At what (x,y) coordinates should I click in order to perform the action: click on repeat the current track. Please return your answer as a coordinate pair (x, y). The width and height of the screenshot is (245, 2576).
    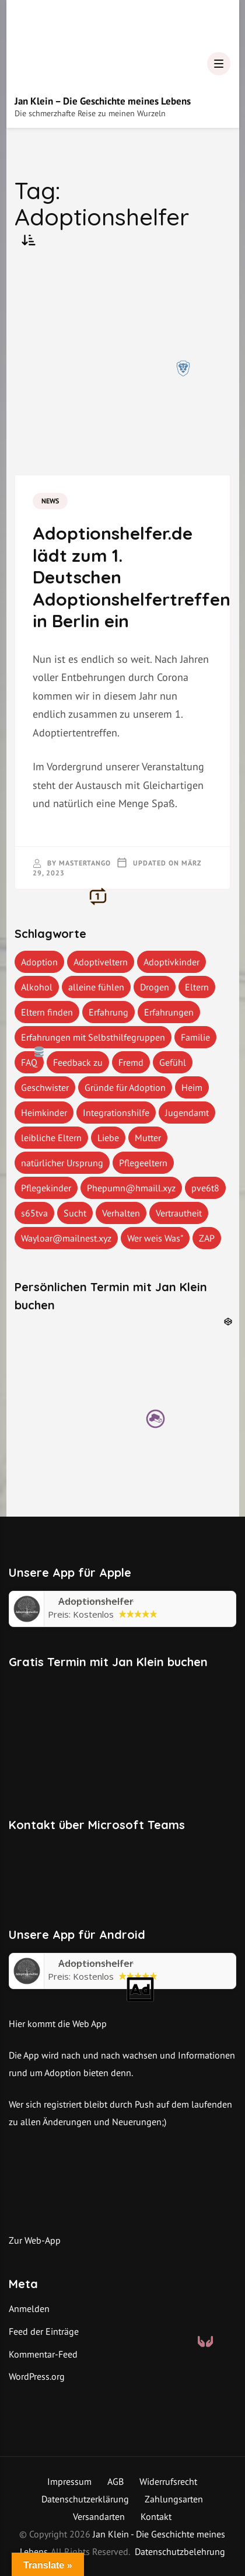
    Looking at the image, I should click on (98, 896).